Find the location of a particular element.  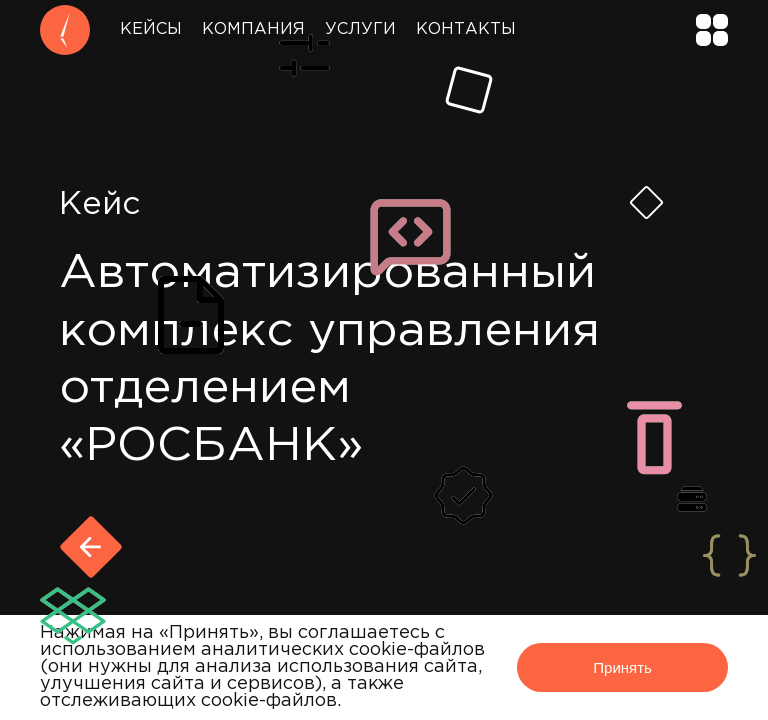

remove a file from your selection is located at coordinates (191, 315).